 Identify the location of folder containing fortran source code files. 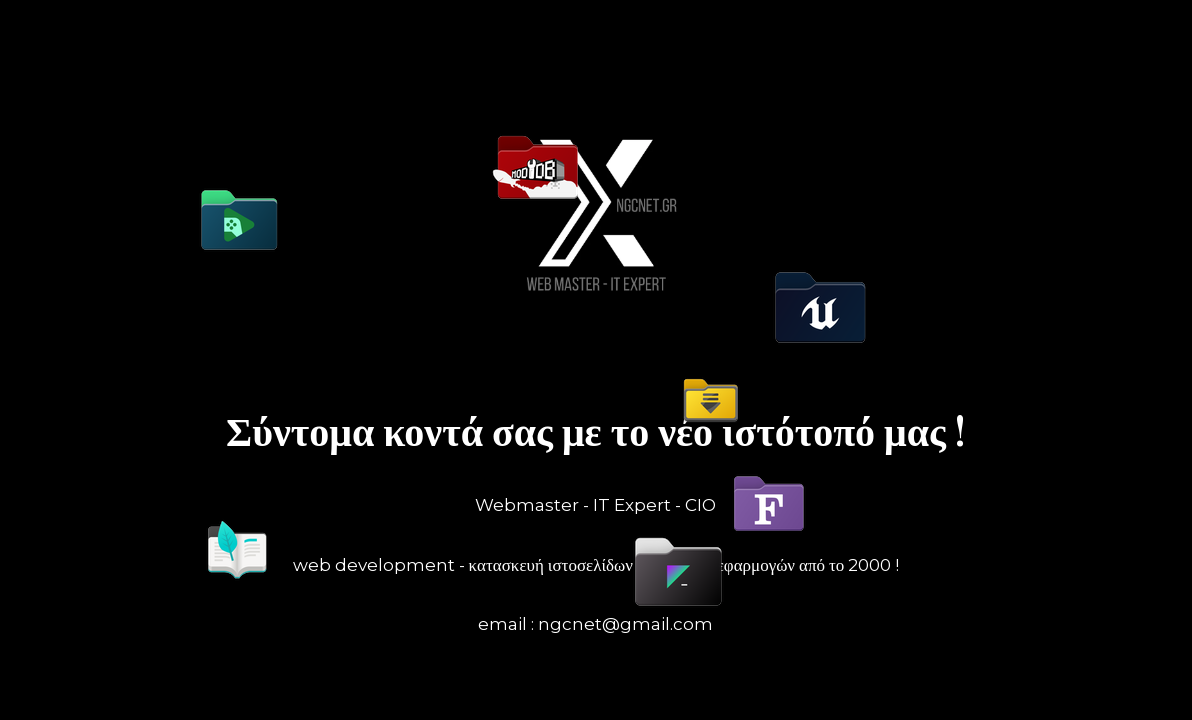
(768, 505).